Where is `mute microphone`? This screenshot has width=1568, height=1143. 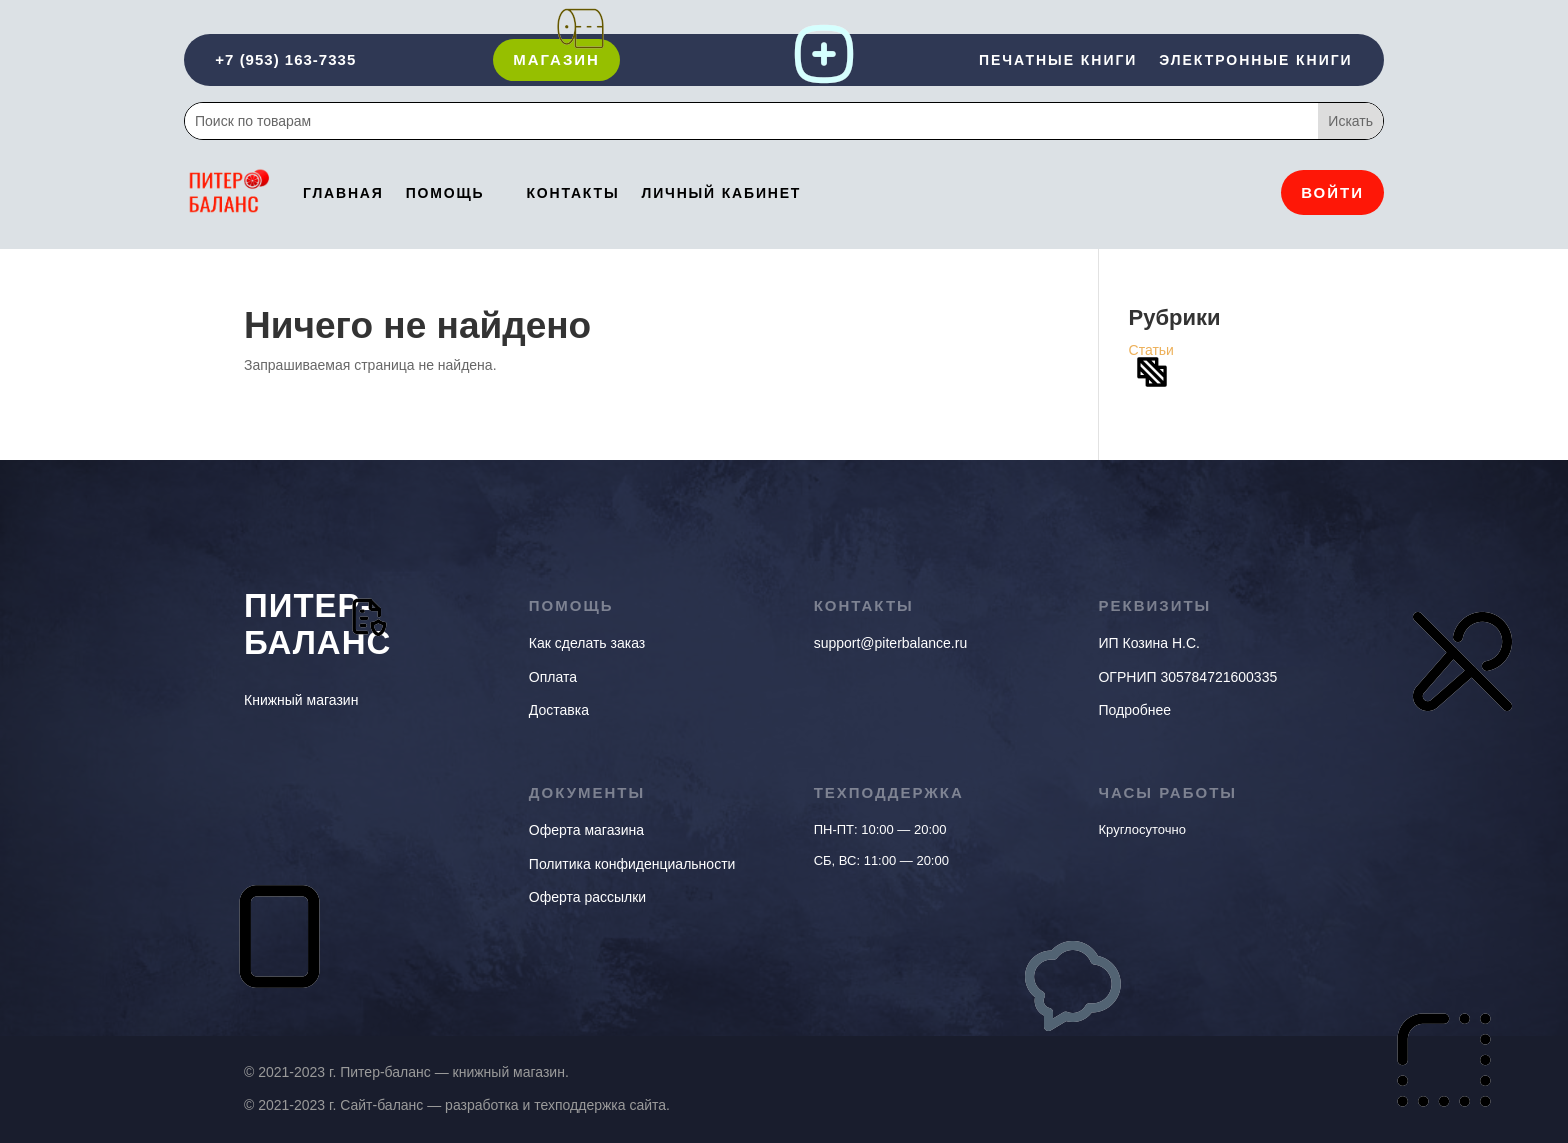
mute microphone is located at coordinates (1462, 661).